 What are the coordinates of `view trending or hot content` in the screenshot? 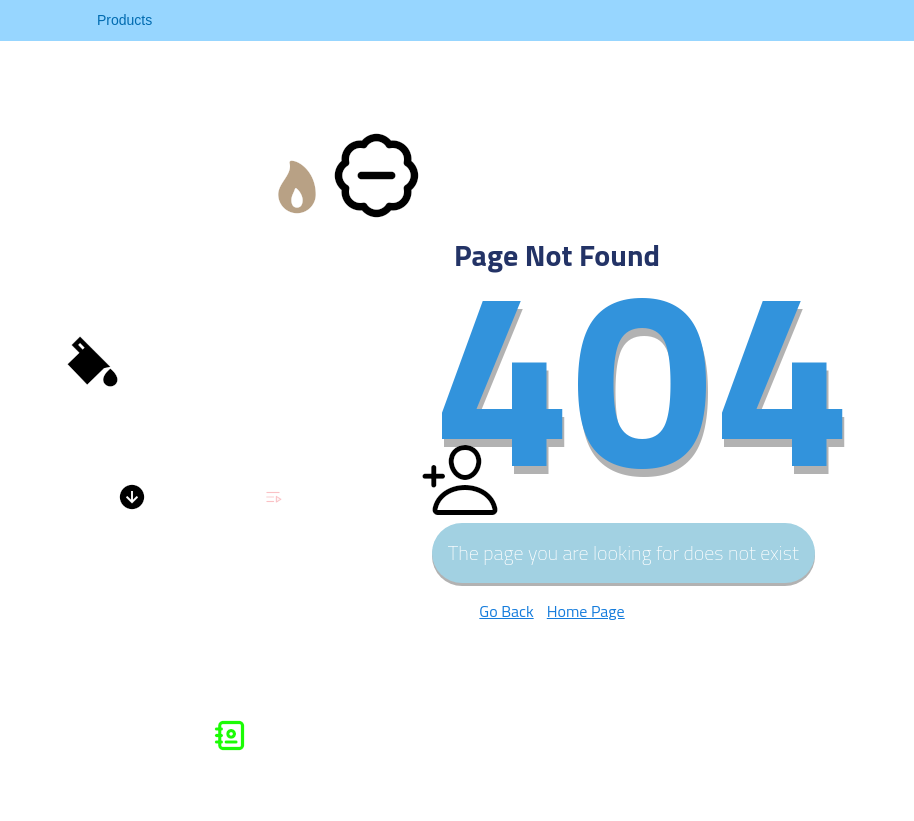 It's located at (297, 187).